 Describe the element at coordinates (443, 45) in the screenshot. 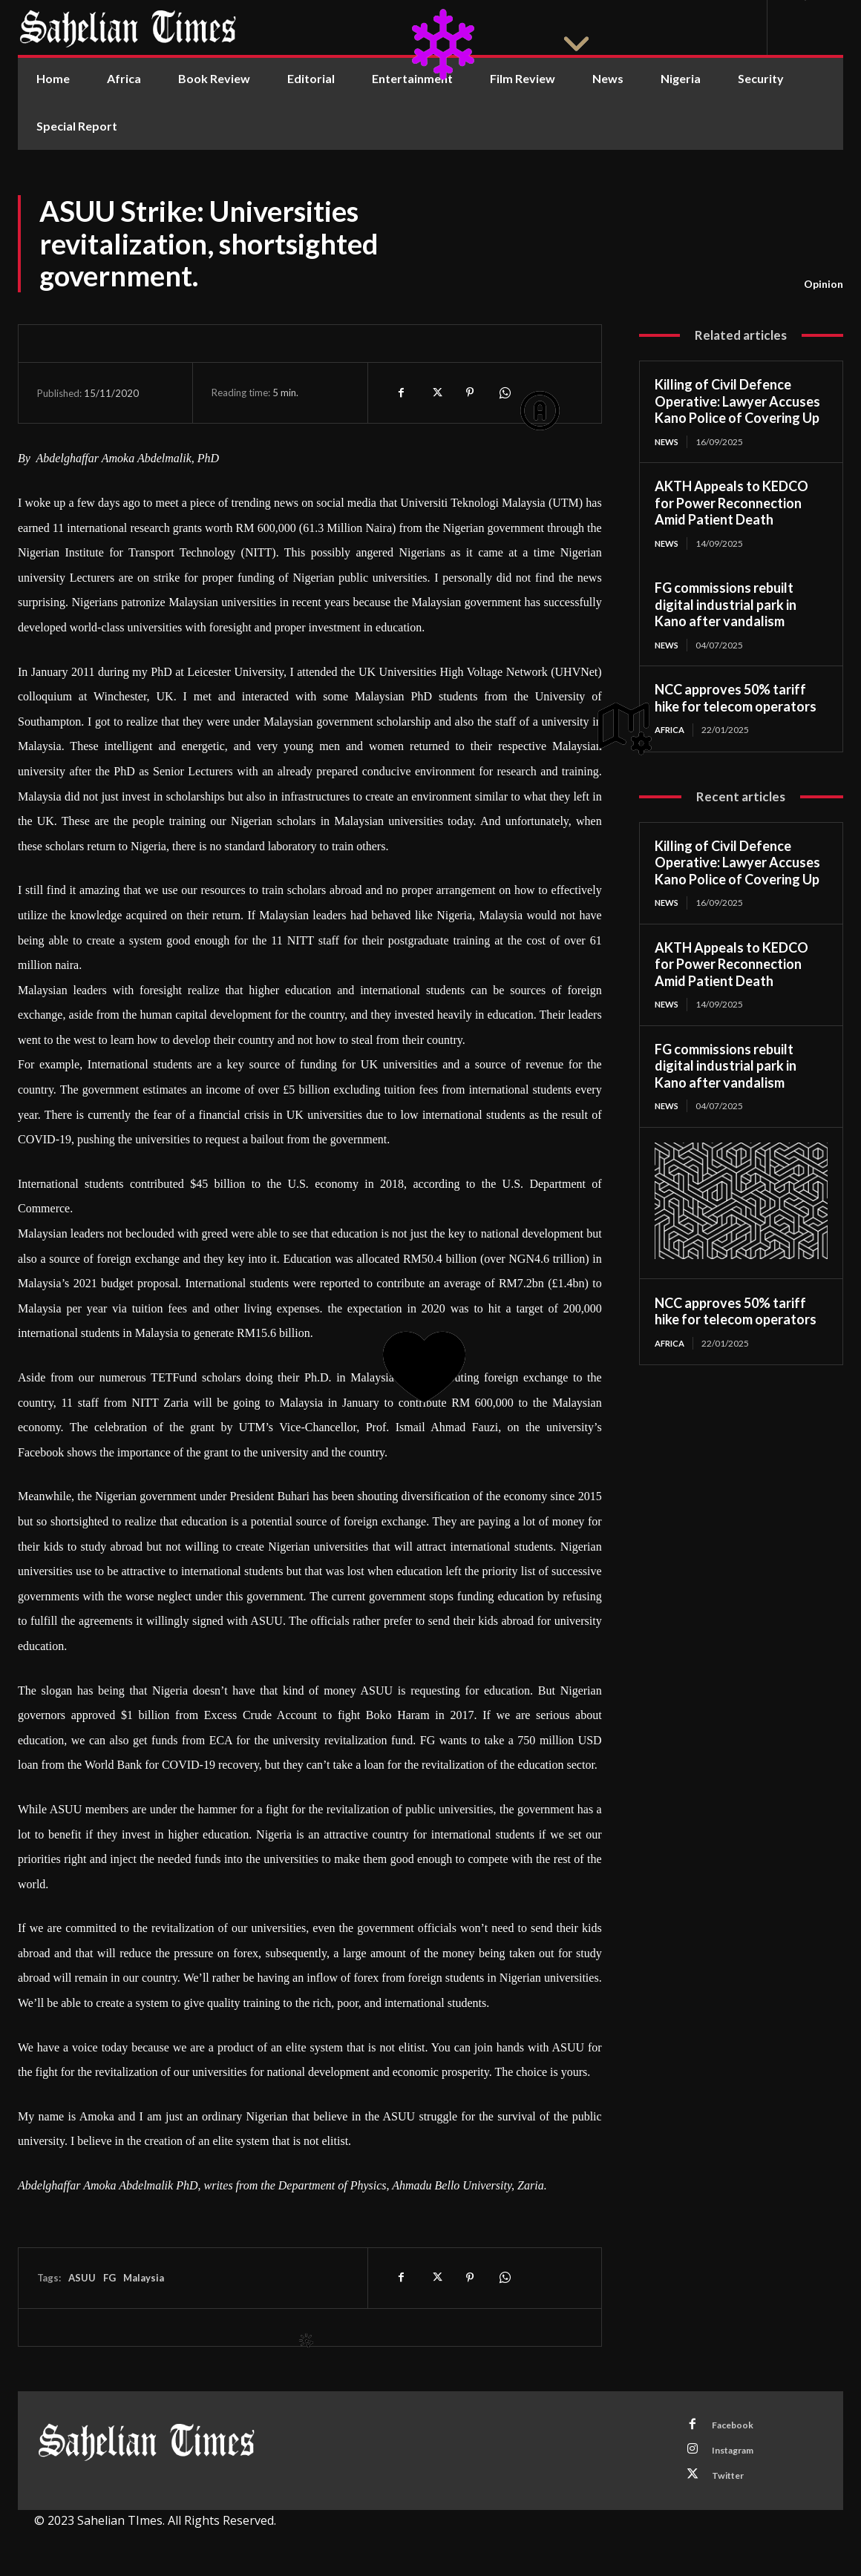

I see `activate cooling or air conditioning mode` at that location.